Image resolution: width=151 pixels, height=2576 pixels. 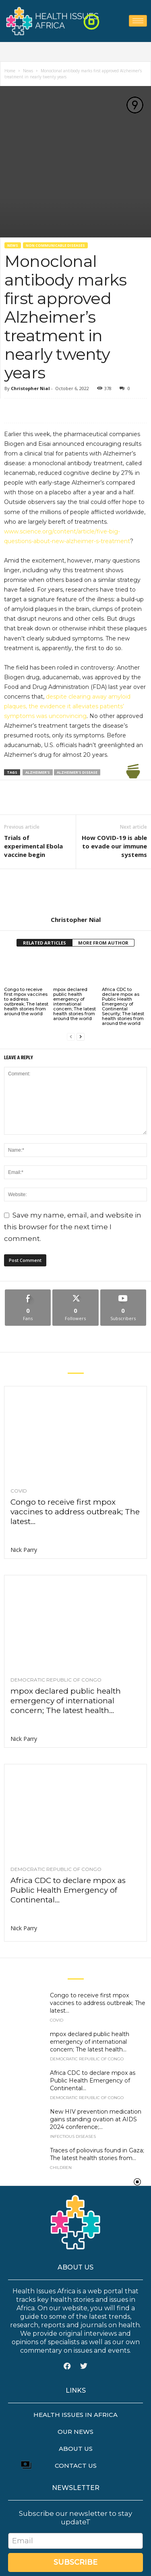 I want to click on stop media playback, so click(x=91, y=22).